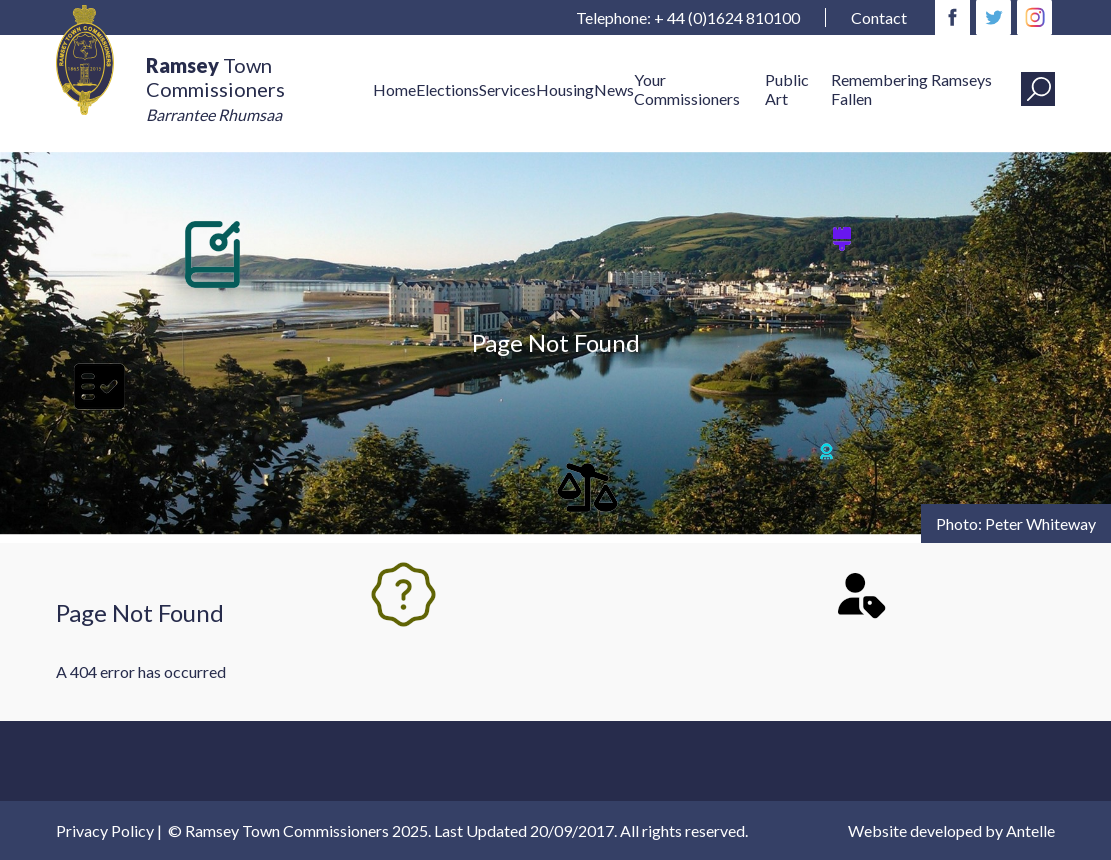 The width and height of the screenshot is (1111, 860). Describe the element at coordinates (212, 254) in the screenshot. I see `access encrypted or password-protected documents` at that location.